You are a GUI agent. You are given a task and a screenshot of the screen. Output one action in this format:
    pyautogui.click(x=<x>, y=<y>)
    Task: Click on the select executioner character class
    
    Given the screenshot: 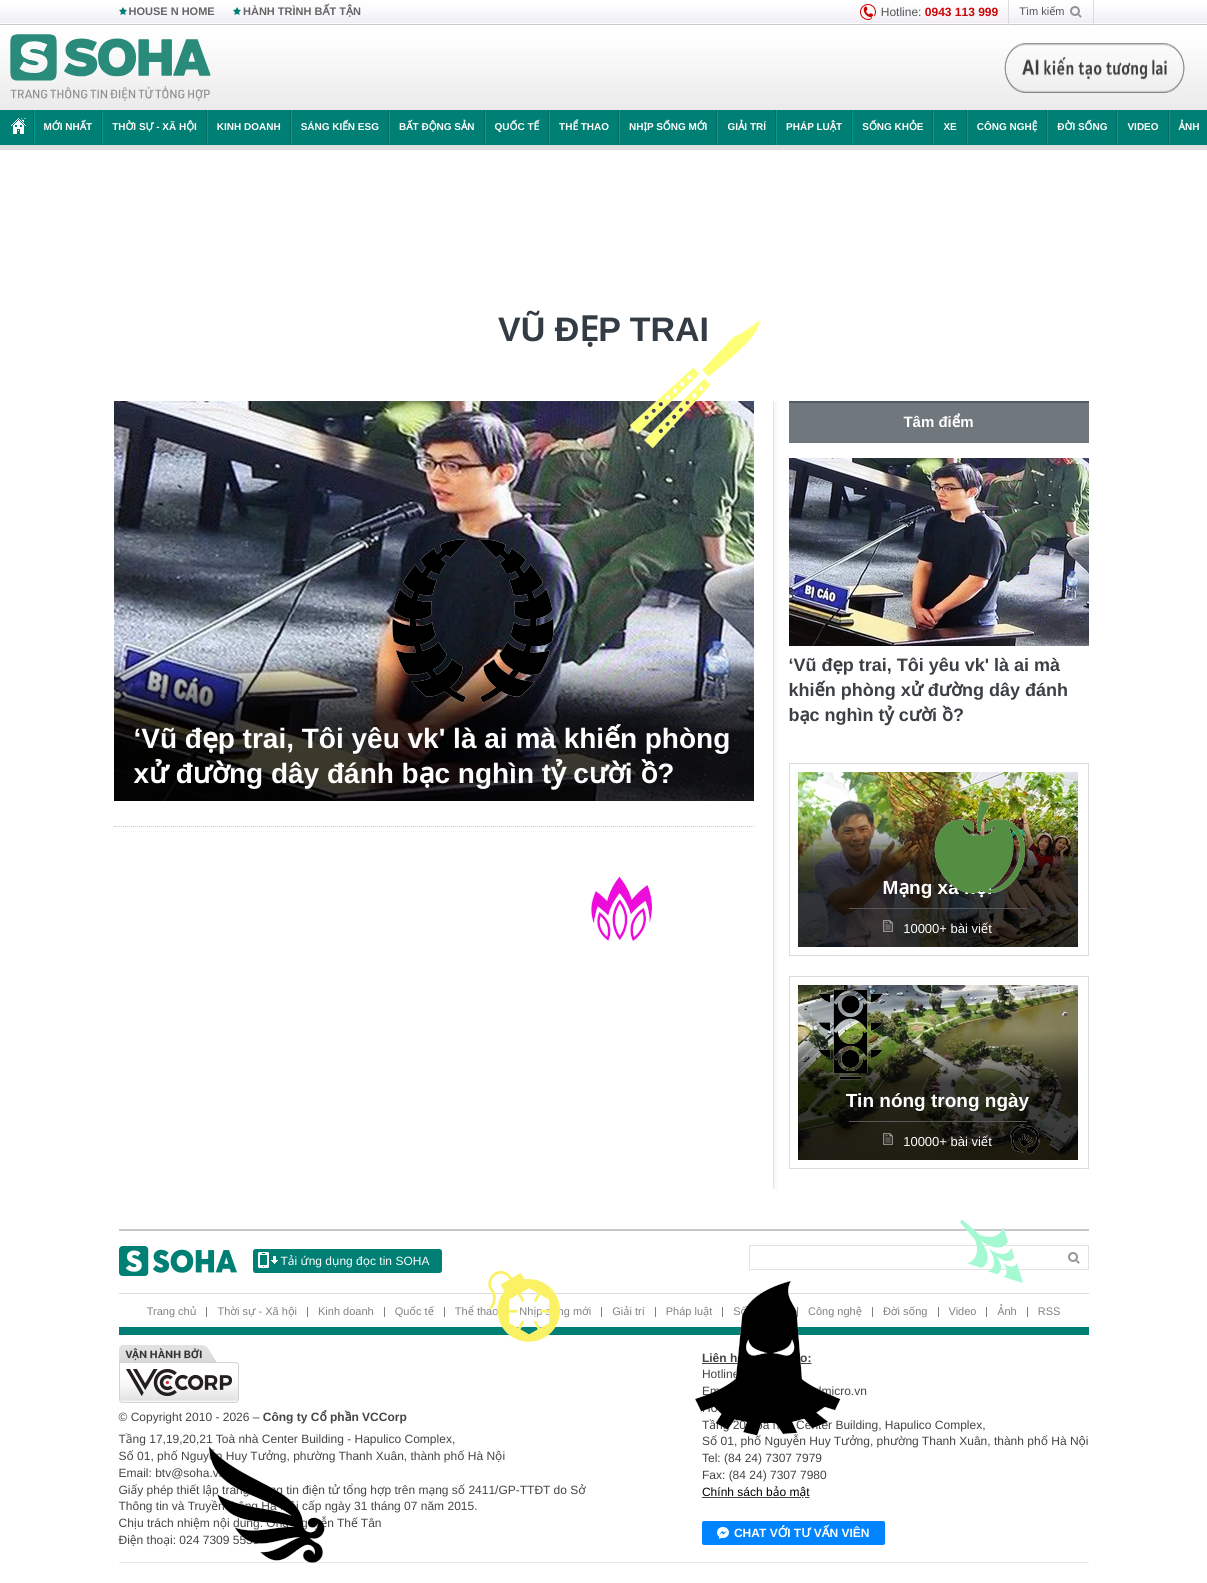 What is the action you would take?
    pyautogui.click(x=767, y=1355)
    